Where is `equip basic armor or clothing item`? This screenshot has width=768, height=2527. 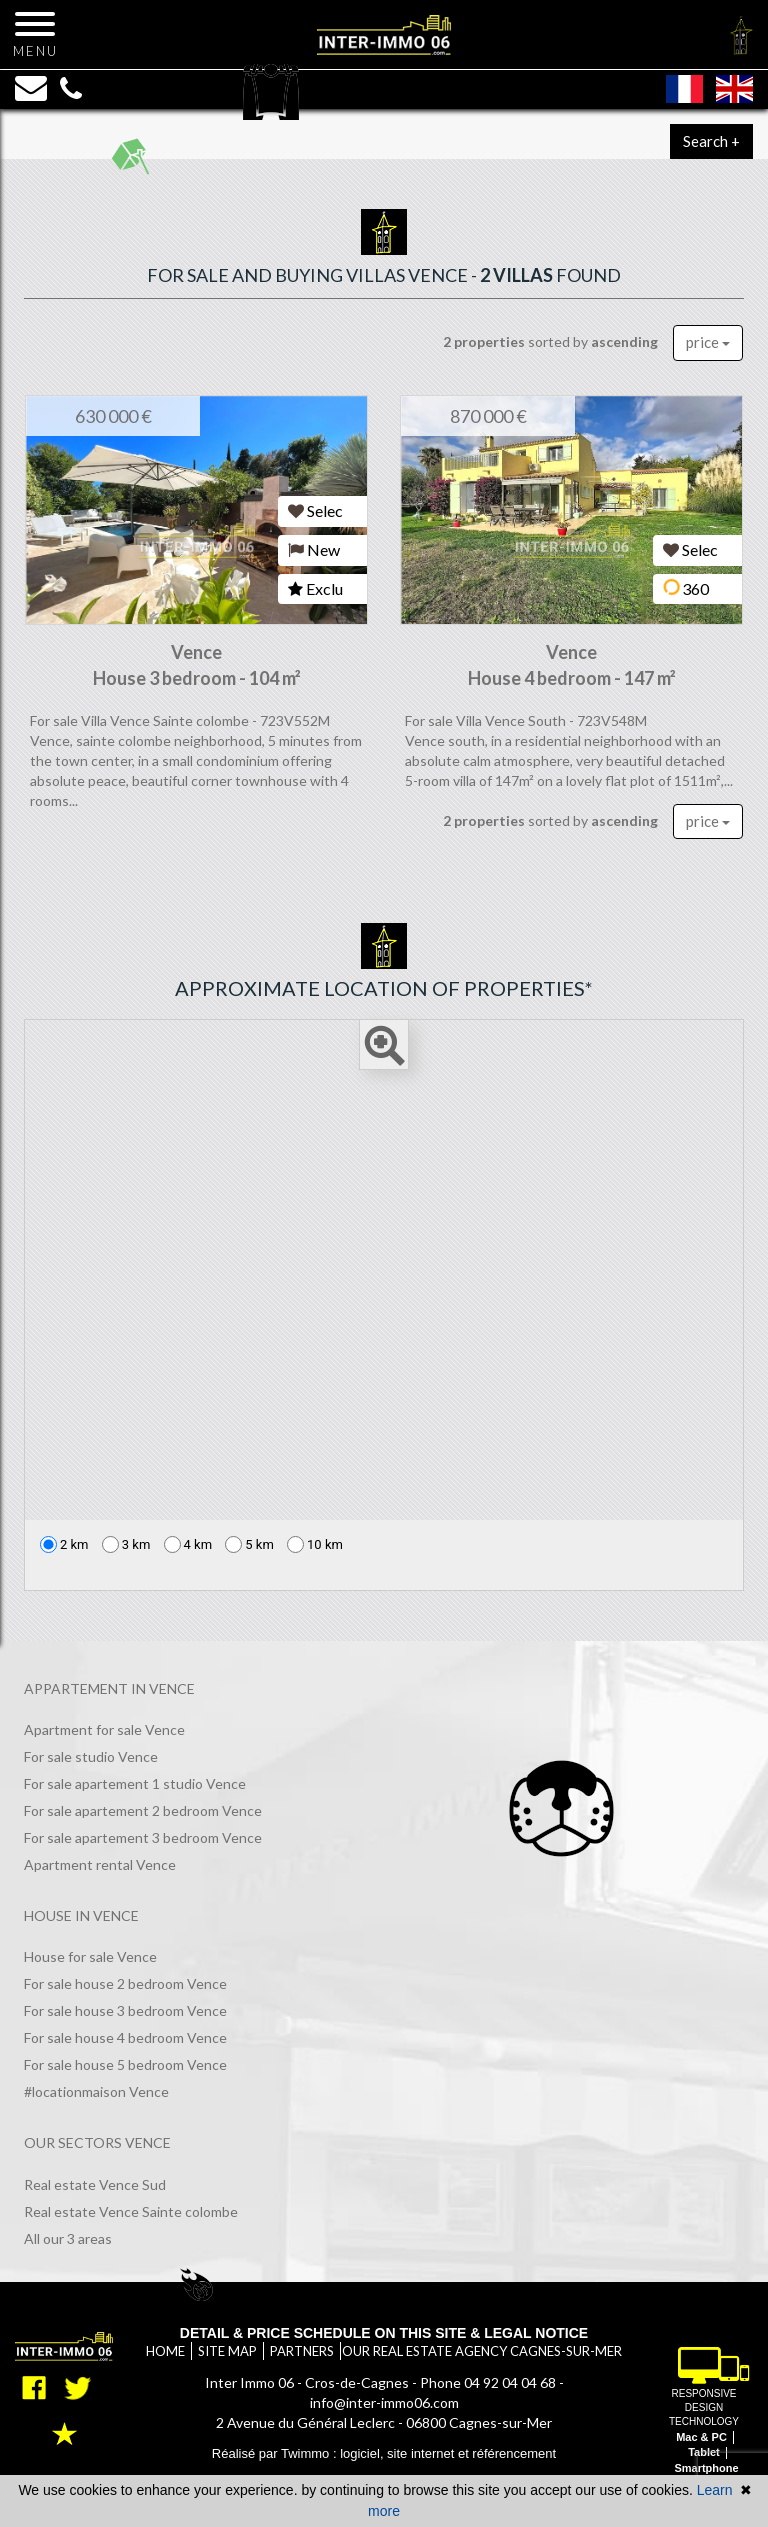 equip basic armor or clothing item is located at coordinates (271, 92).